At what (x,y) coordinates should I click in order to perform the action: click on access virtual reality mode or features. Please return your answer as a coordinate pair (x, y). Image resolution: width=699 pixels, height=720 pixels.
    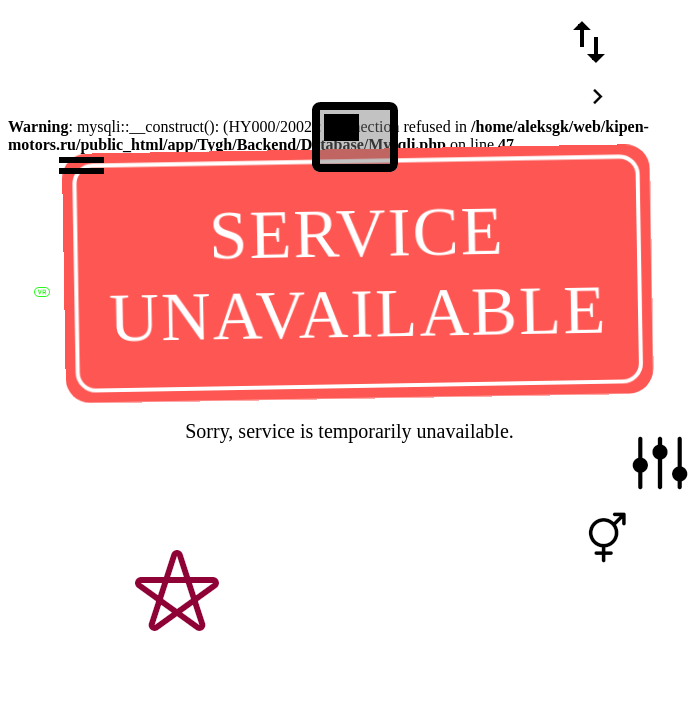
    Looking at the image, I should click on (42, 292).